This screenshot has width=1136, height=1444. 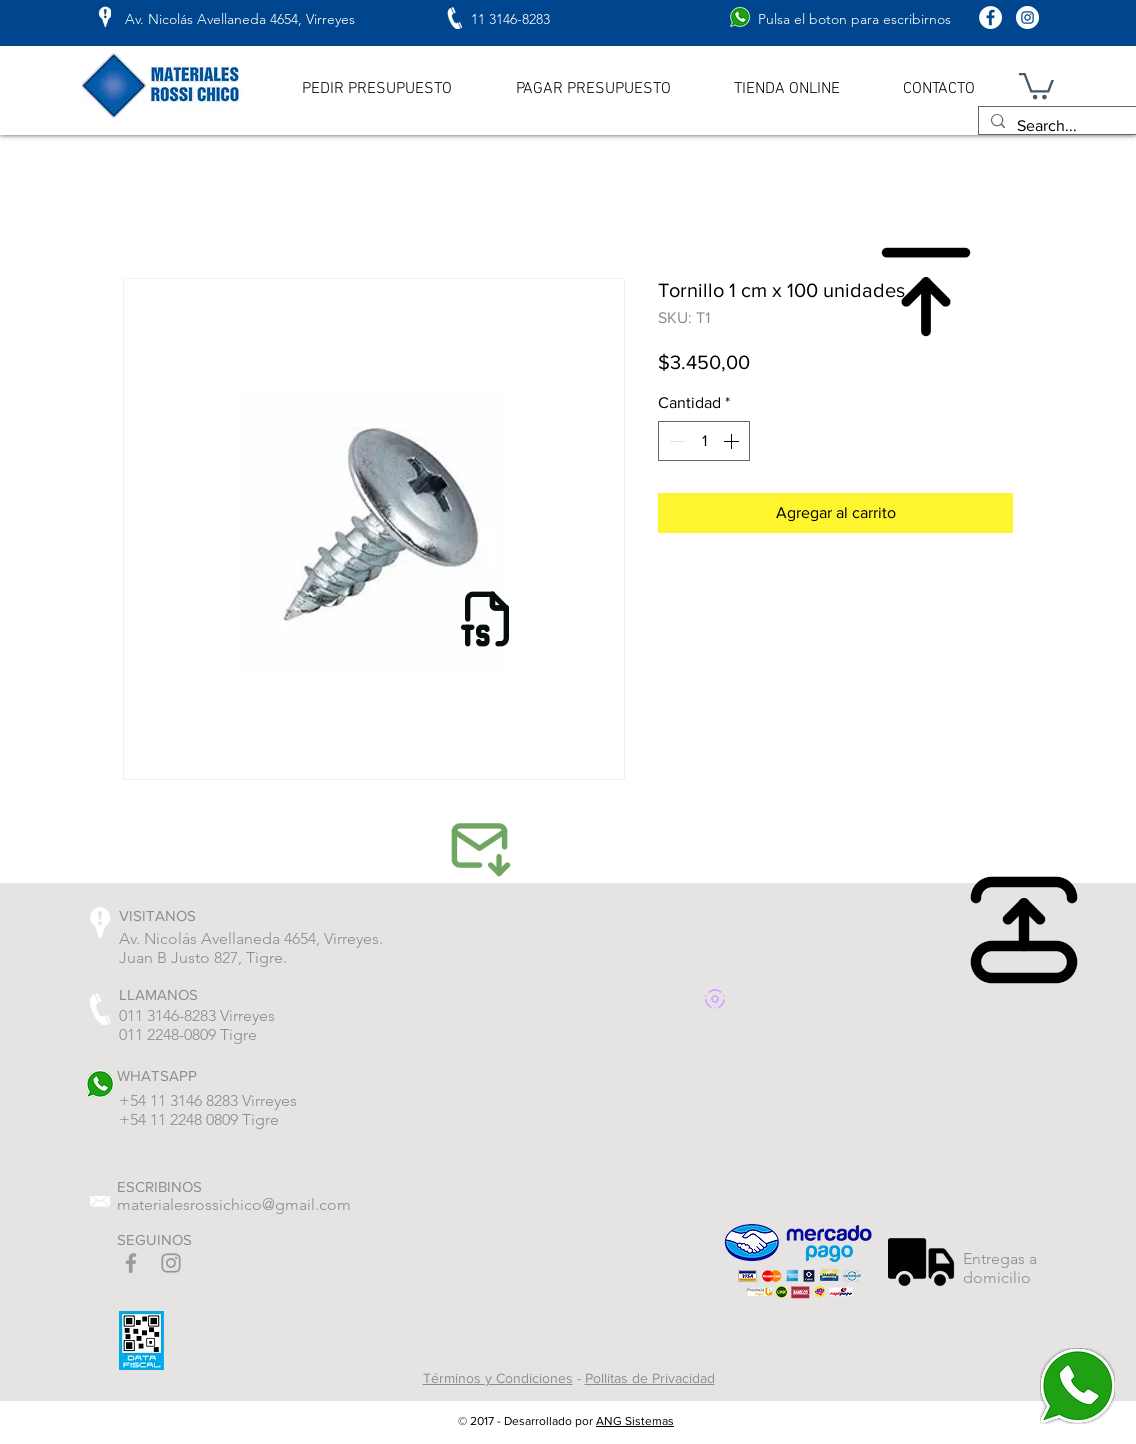 I want to click on move element to top layer, so click(x=1024, y=930).